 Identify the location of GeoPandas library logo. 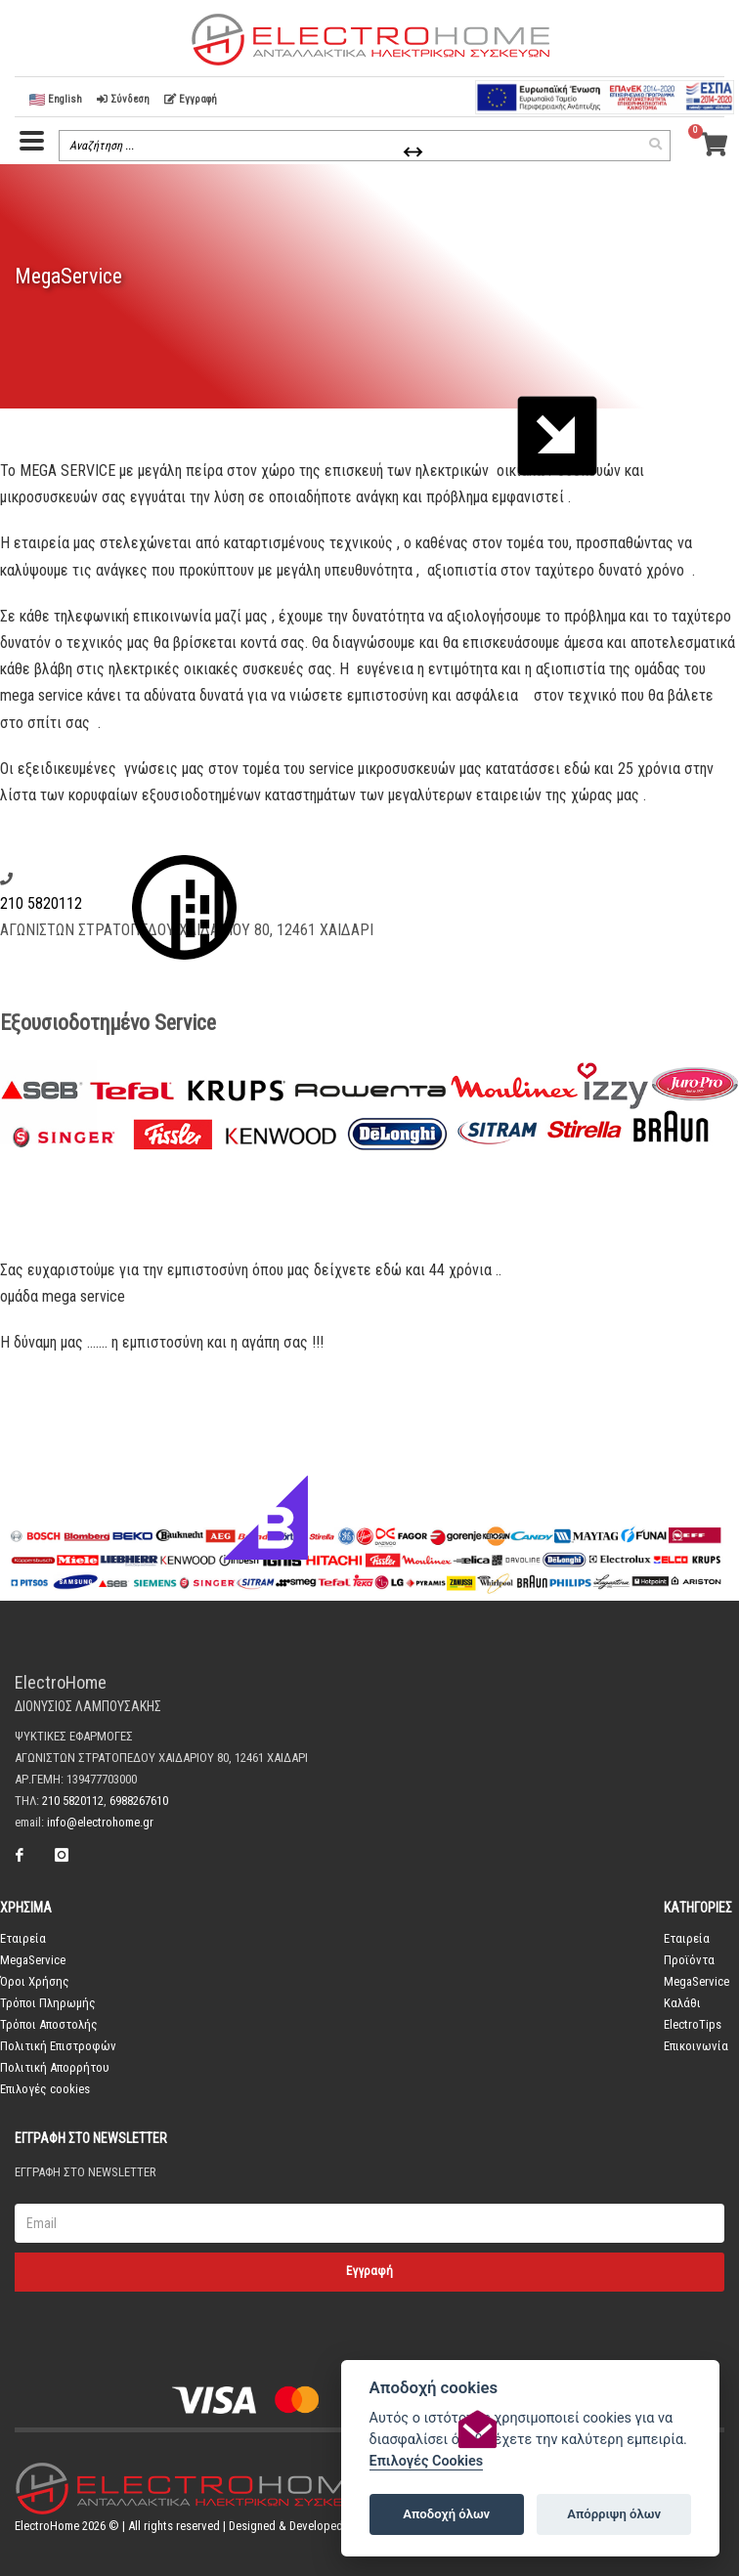
(184, 907).